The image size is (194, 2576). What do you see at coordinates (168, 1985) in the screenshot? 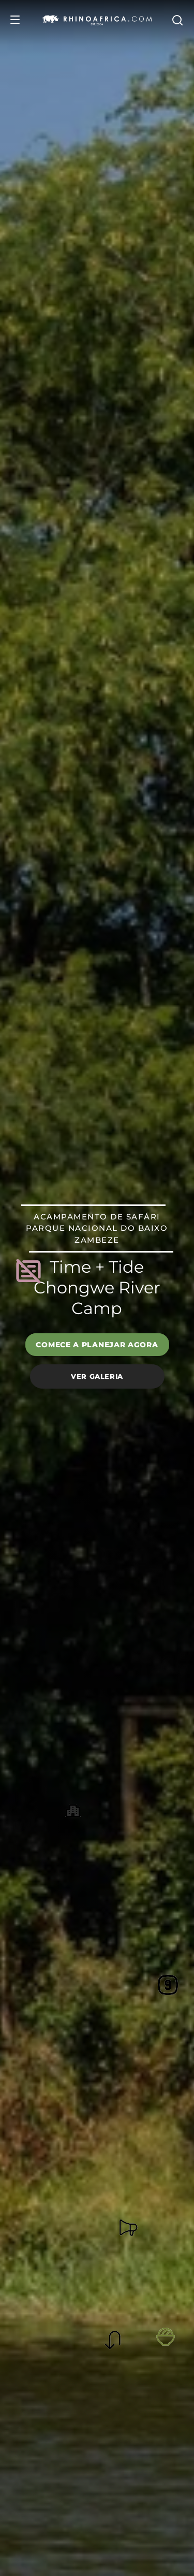
I see `indicates 9 items or notifications` at bounding box center [168, 1985].